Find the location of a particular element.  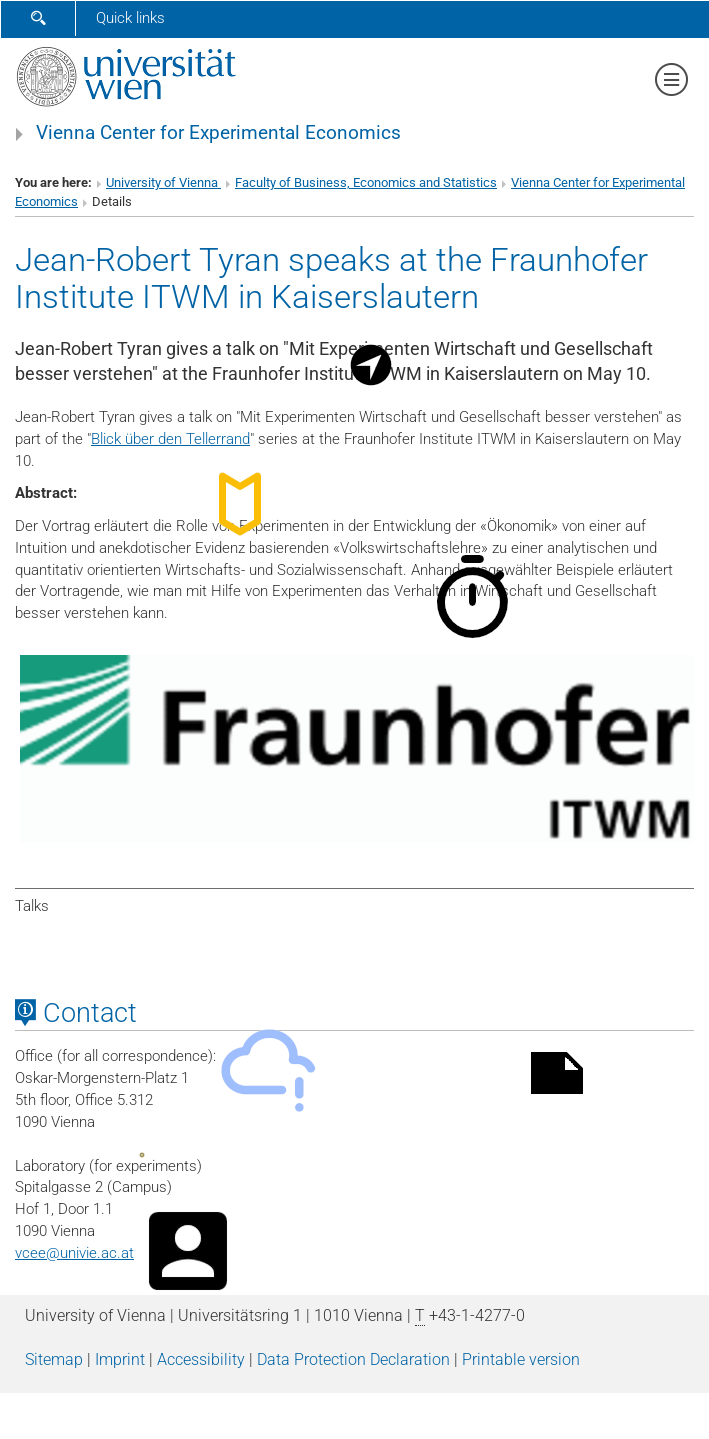

indicates an unread notification or new item is located at coordinates (142, 1155).